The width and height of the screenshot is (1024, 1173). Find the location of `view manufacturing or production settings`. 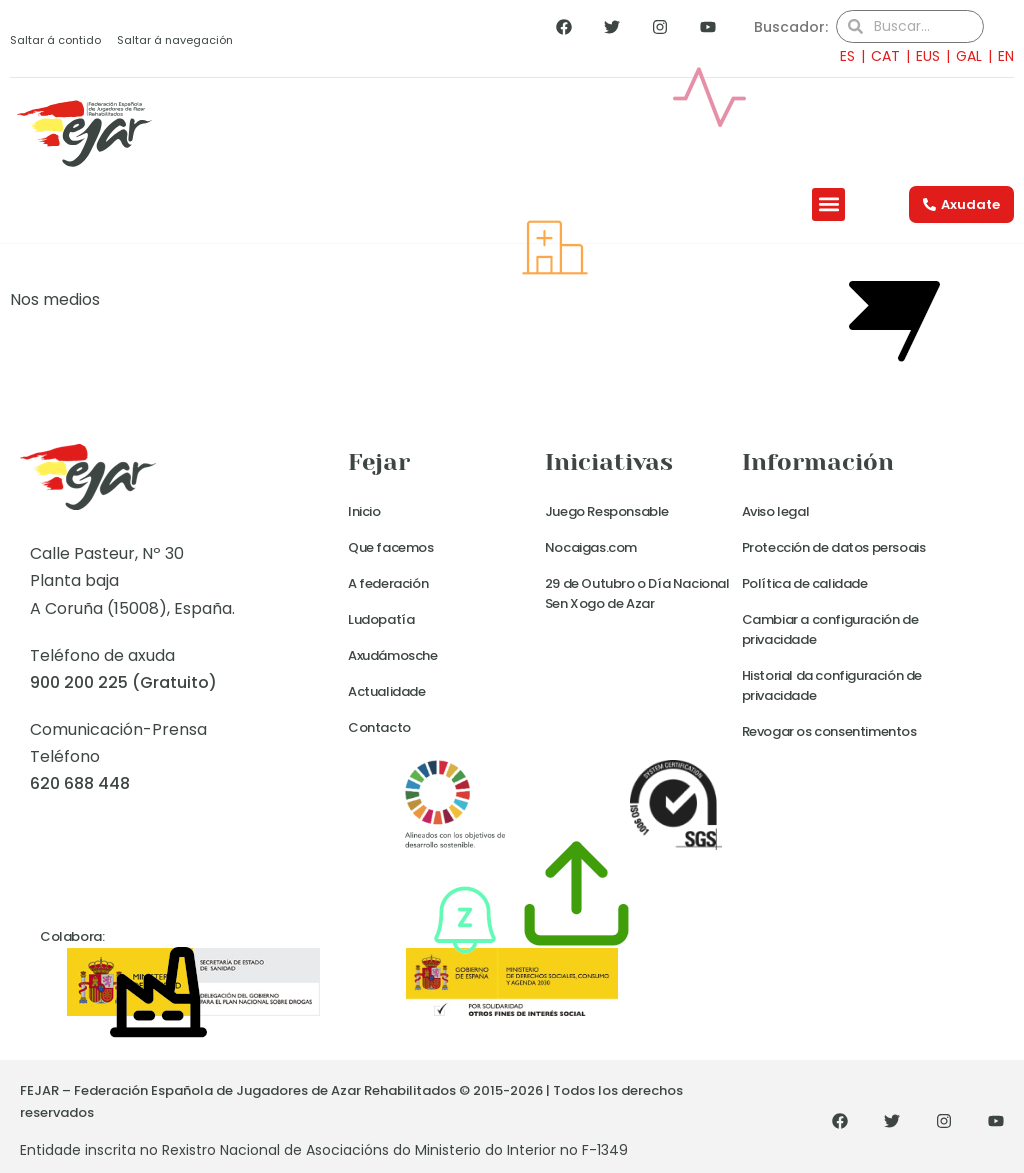

view manufacturing or production settings is located at coordinates (158, 995).